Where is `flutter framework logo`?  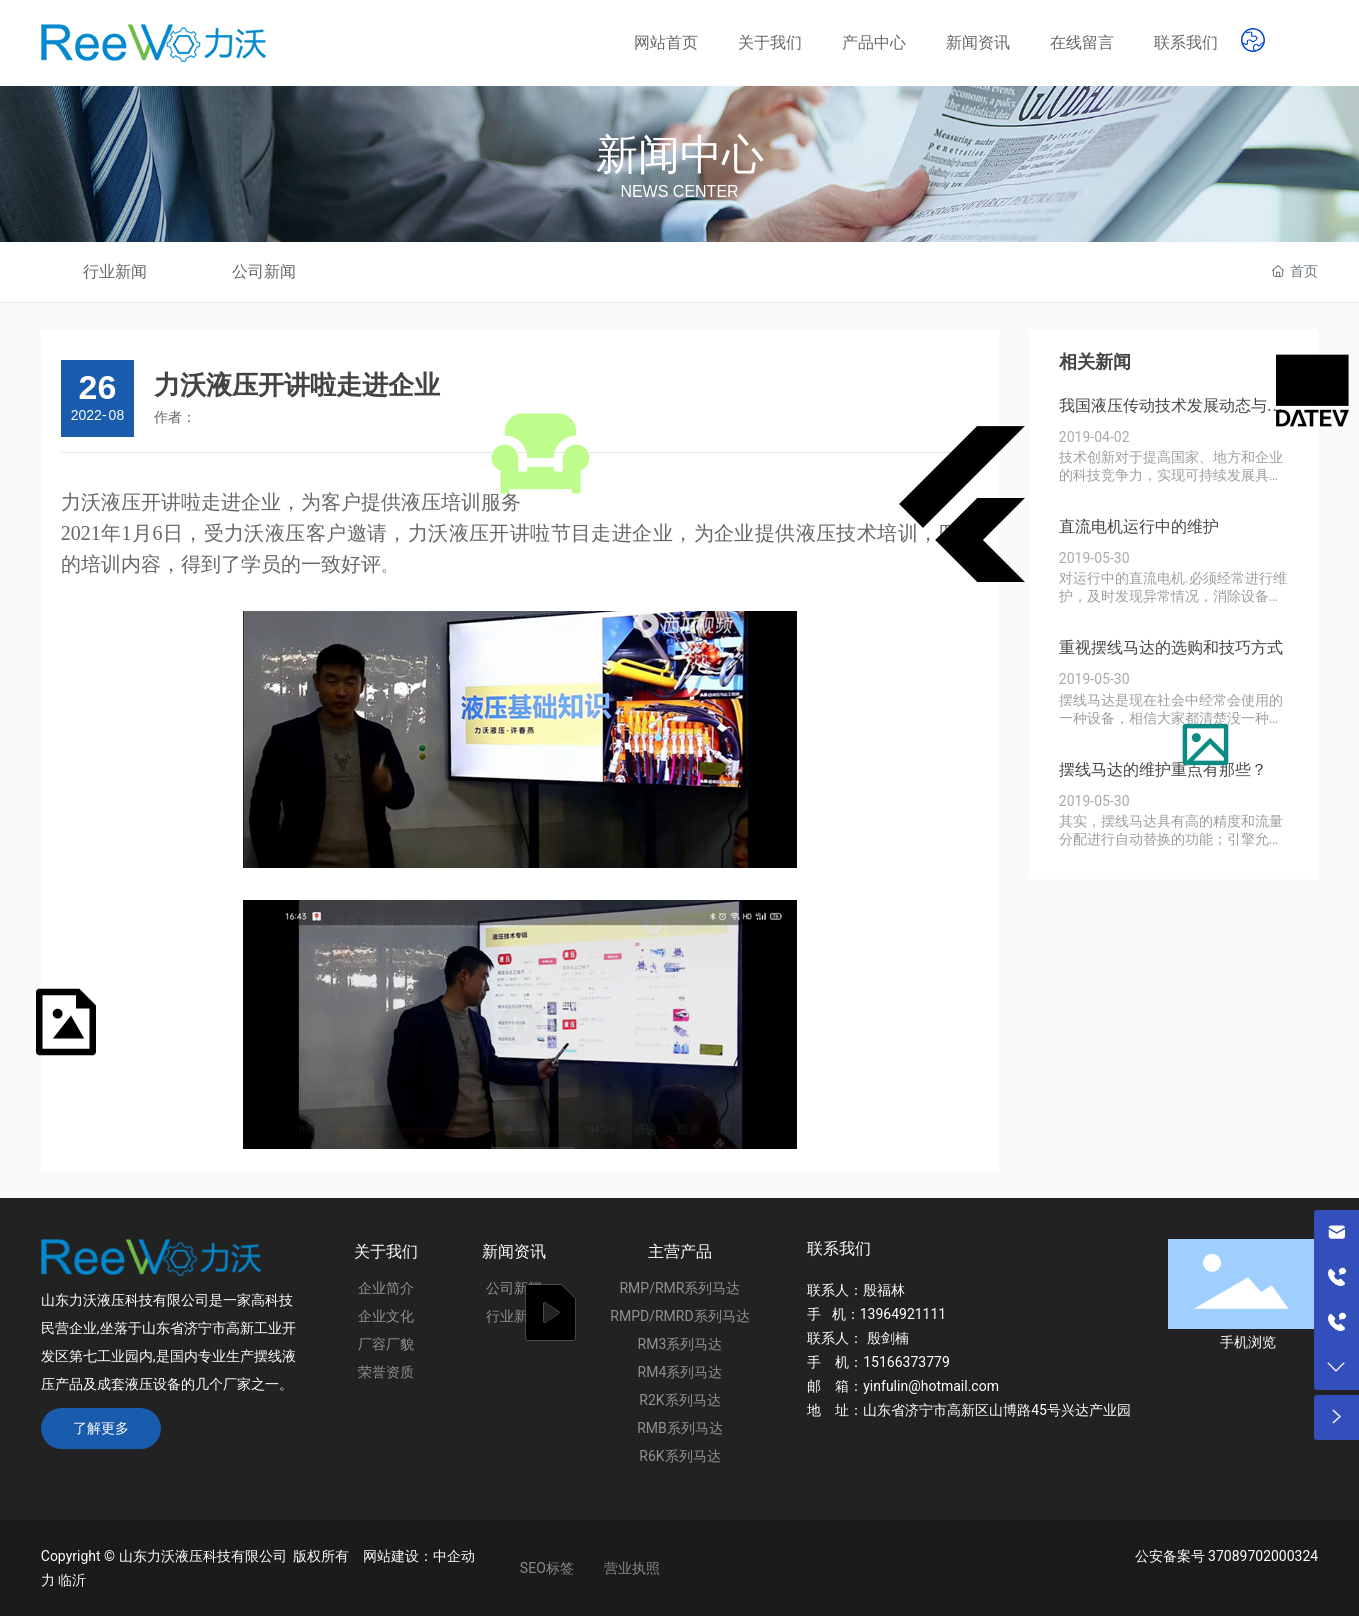 flutter framework logo is located at coordinates (962, 504).